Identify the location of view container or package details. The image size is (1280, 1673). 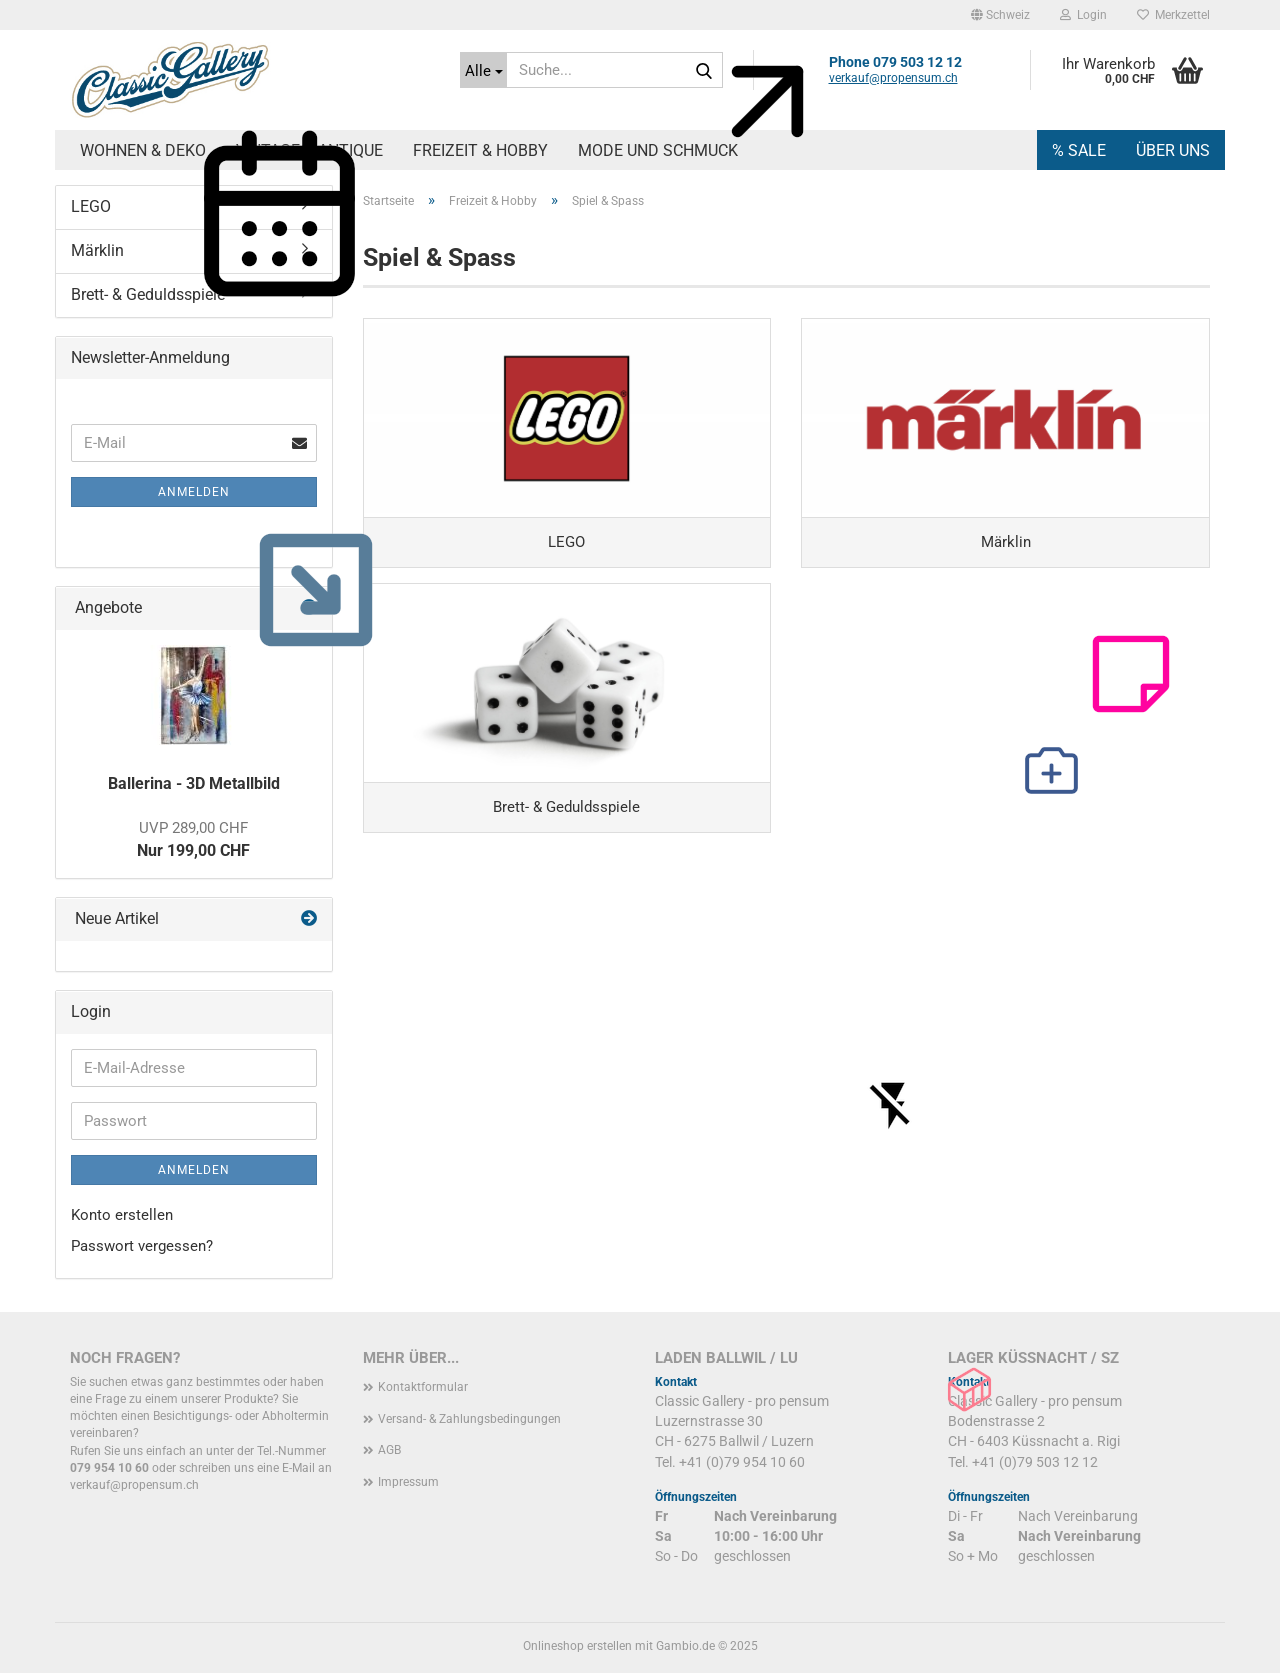
(969, 1389).